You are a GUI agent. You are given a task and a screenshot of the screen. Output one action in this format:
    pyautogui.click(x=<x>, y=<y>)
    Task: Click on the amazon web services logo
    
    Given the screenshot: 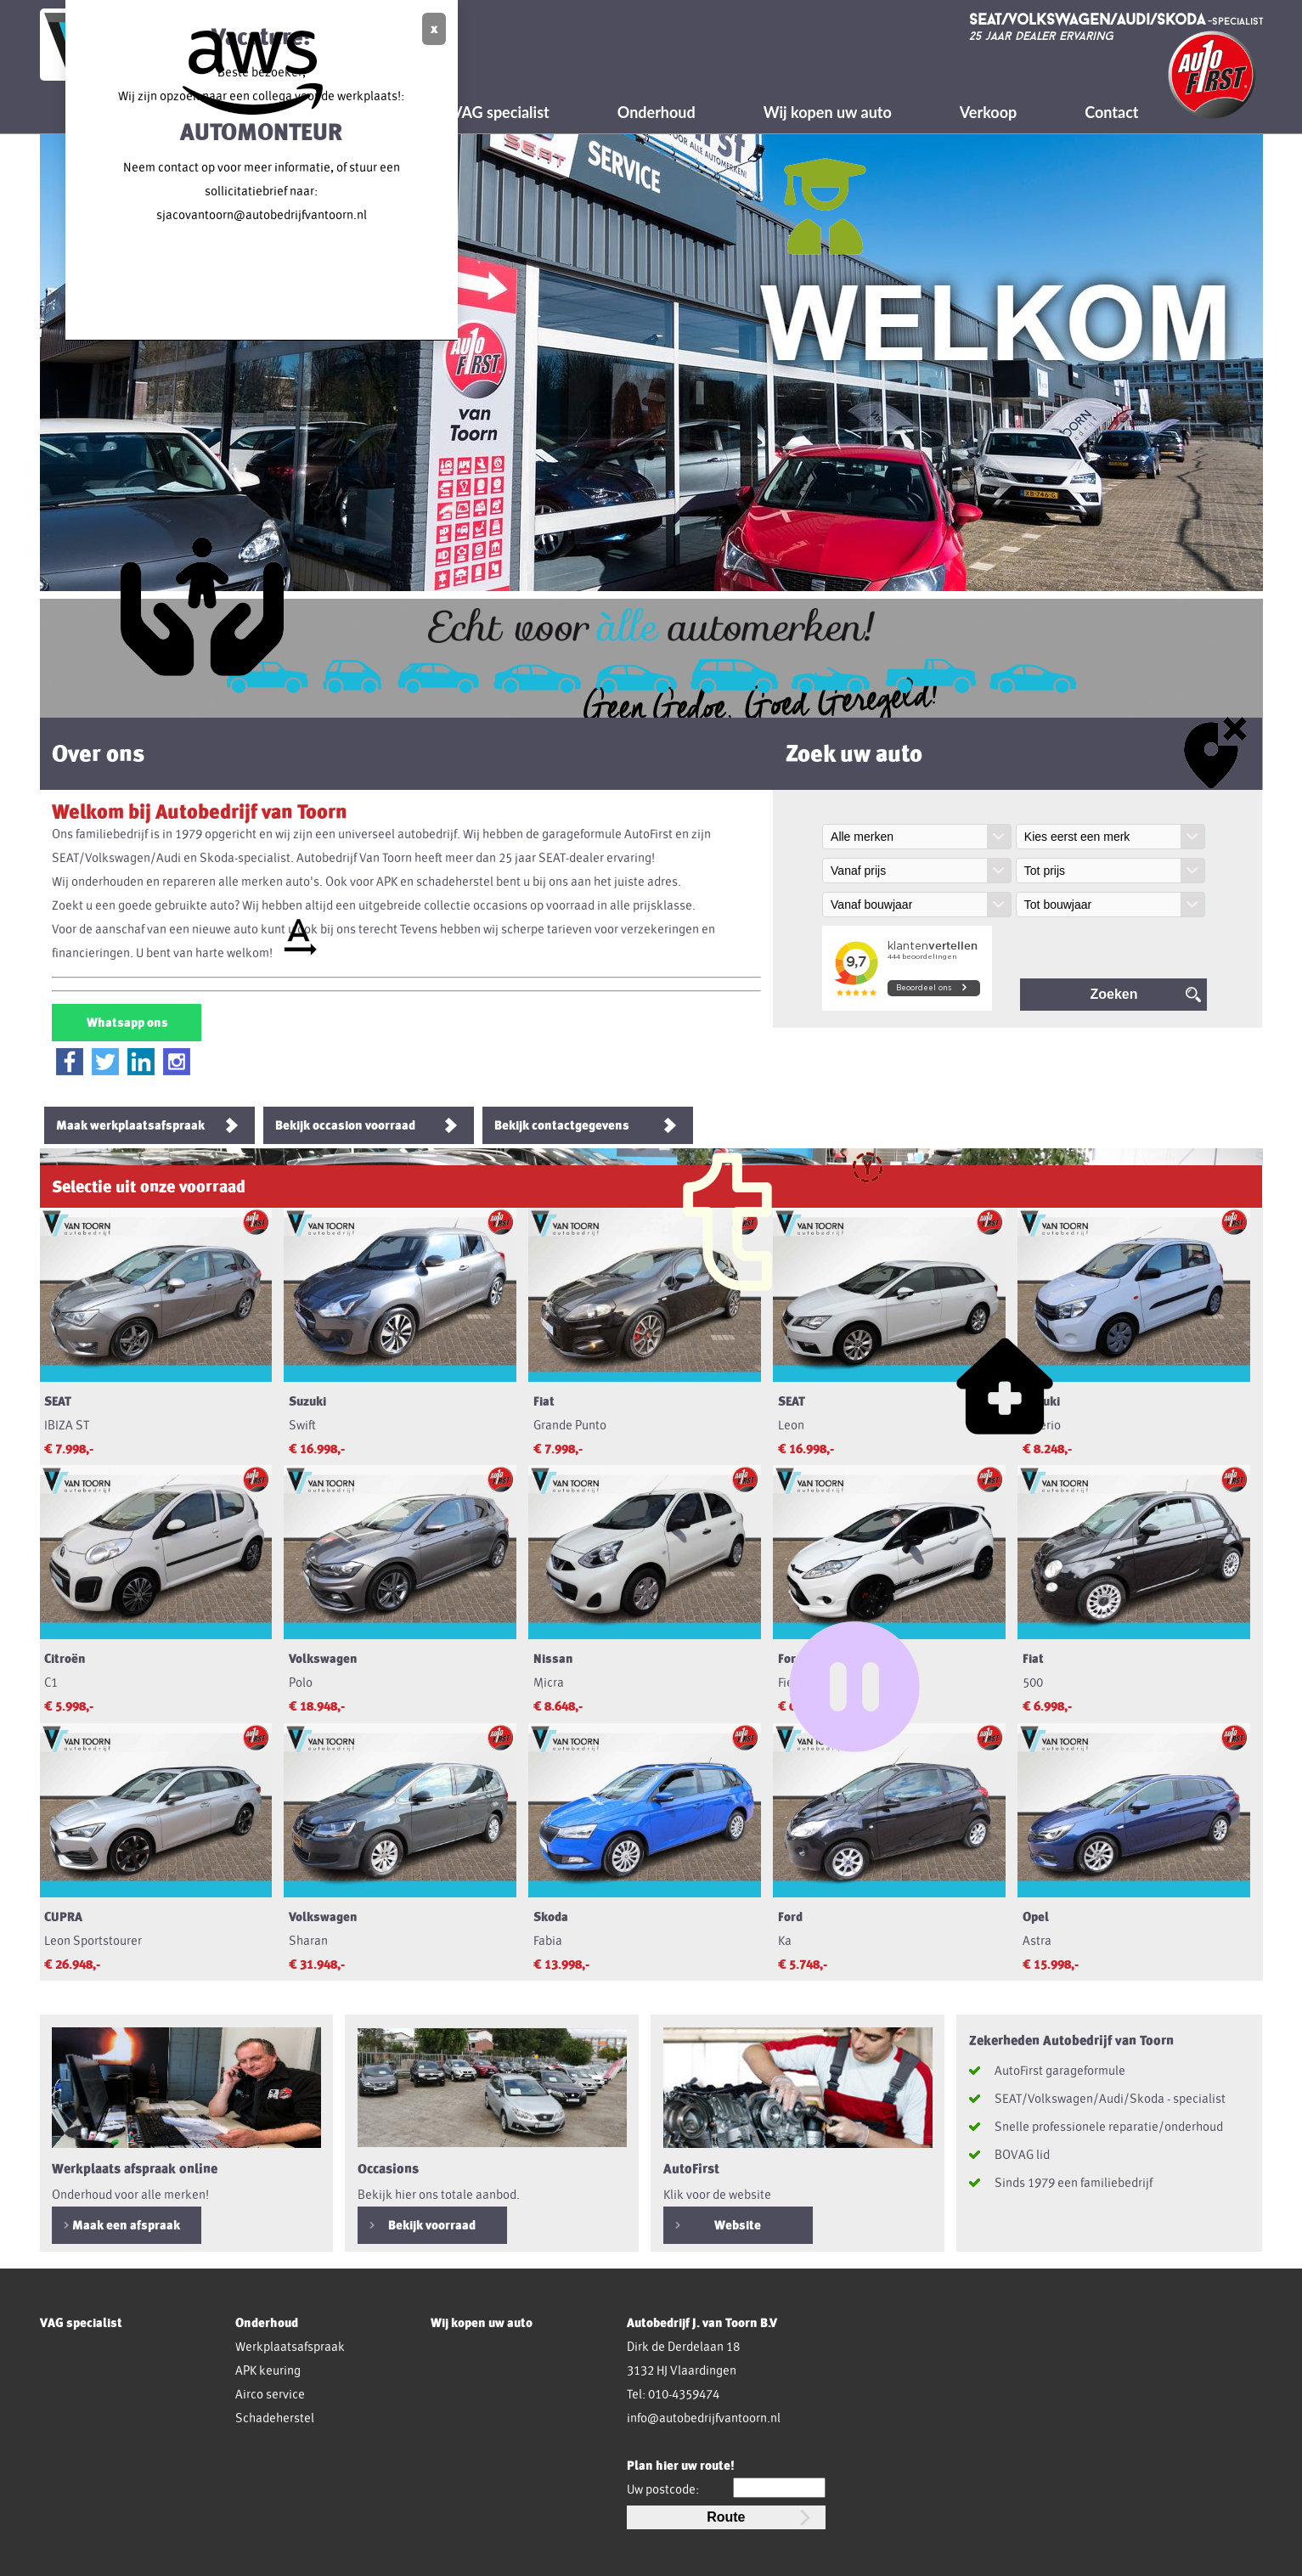 What is the action you would take?
    pyautogui.click(x=252, y=72)
    